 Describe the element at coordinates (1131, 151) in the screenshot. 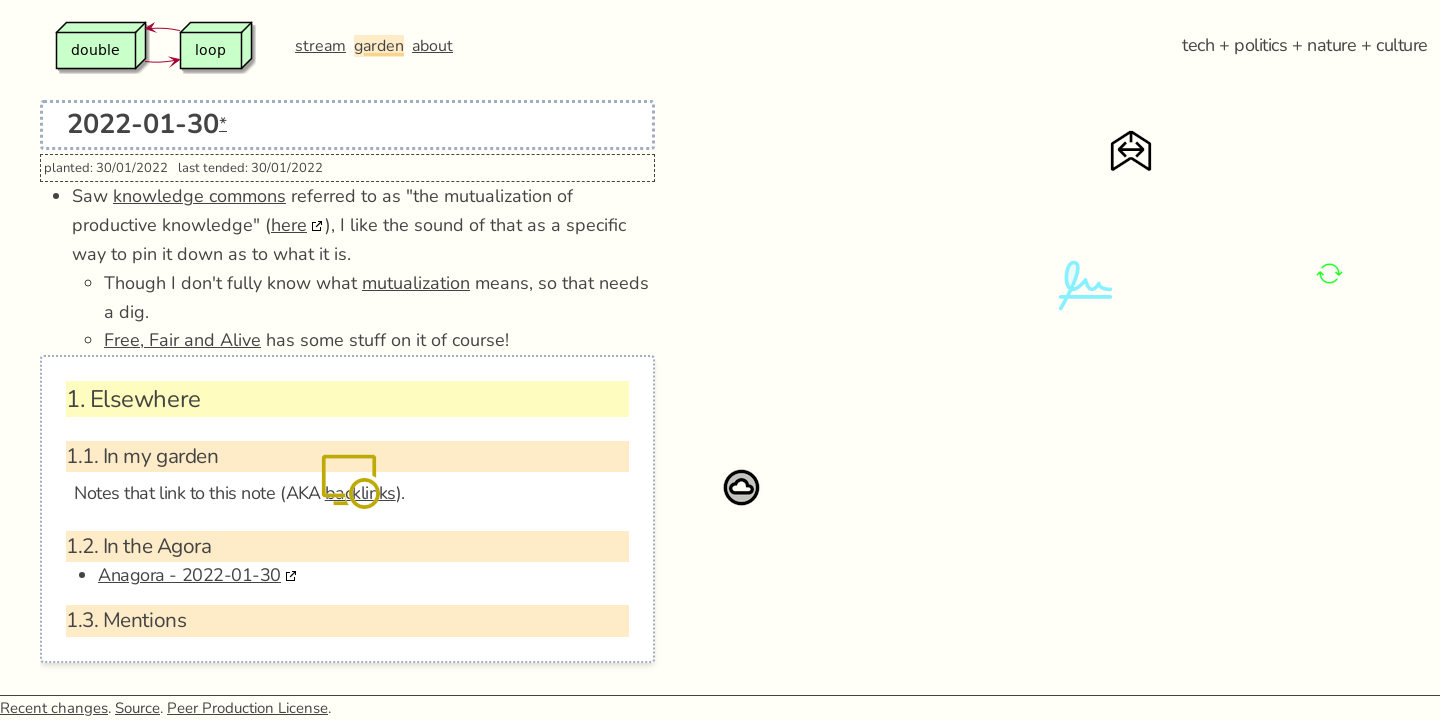

I see `mirror or flip content horizontally` at that location.